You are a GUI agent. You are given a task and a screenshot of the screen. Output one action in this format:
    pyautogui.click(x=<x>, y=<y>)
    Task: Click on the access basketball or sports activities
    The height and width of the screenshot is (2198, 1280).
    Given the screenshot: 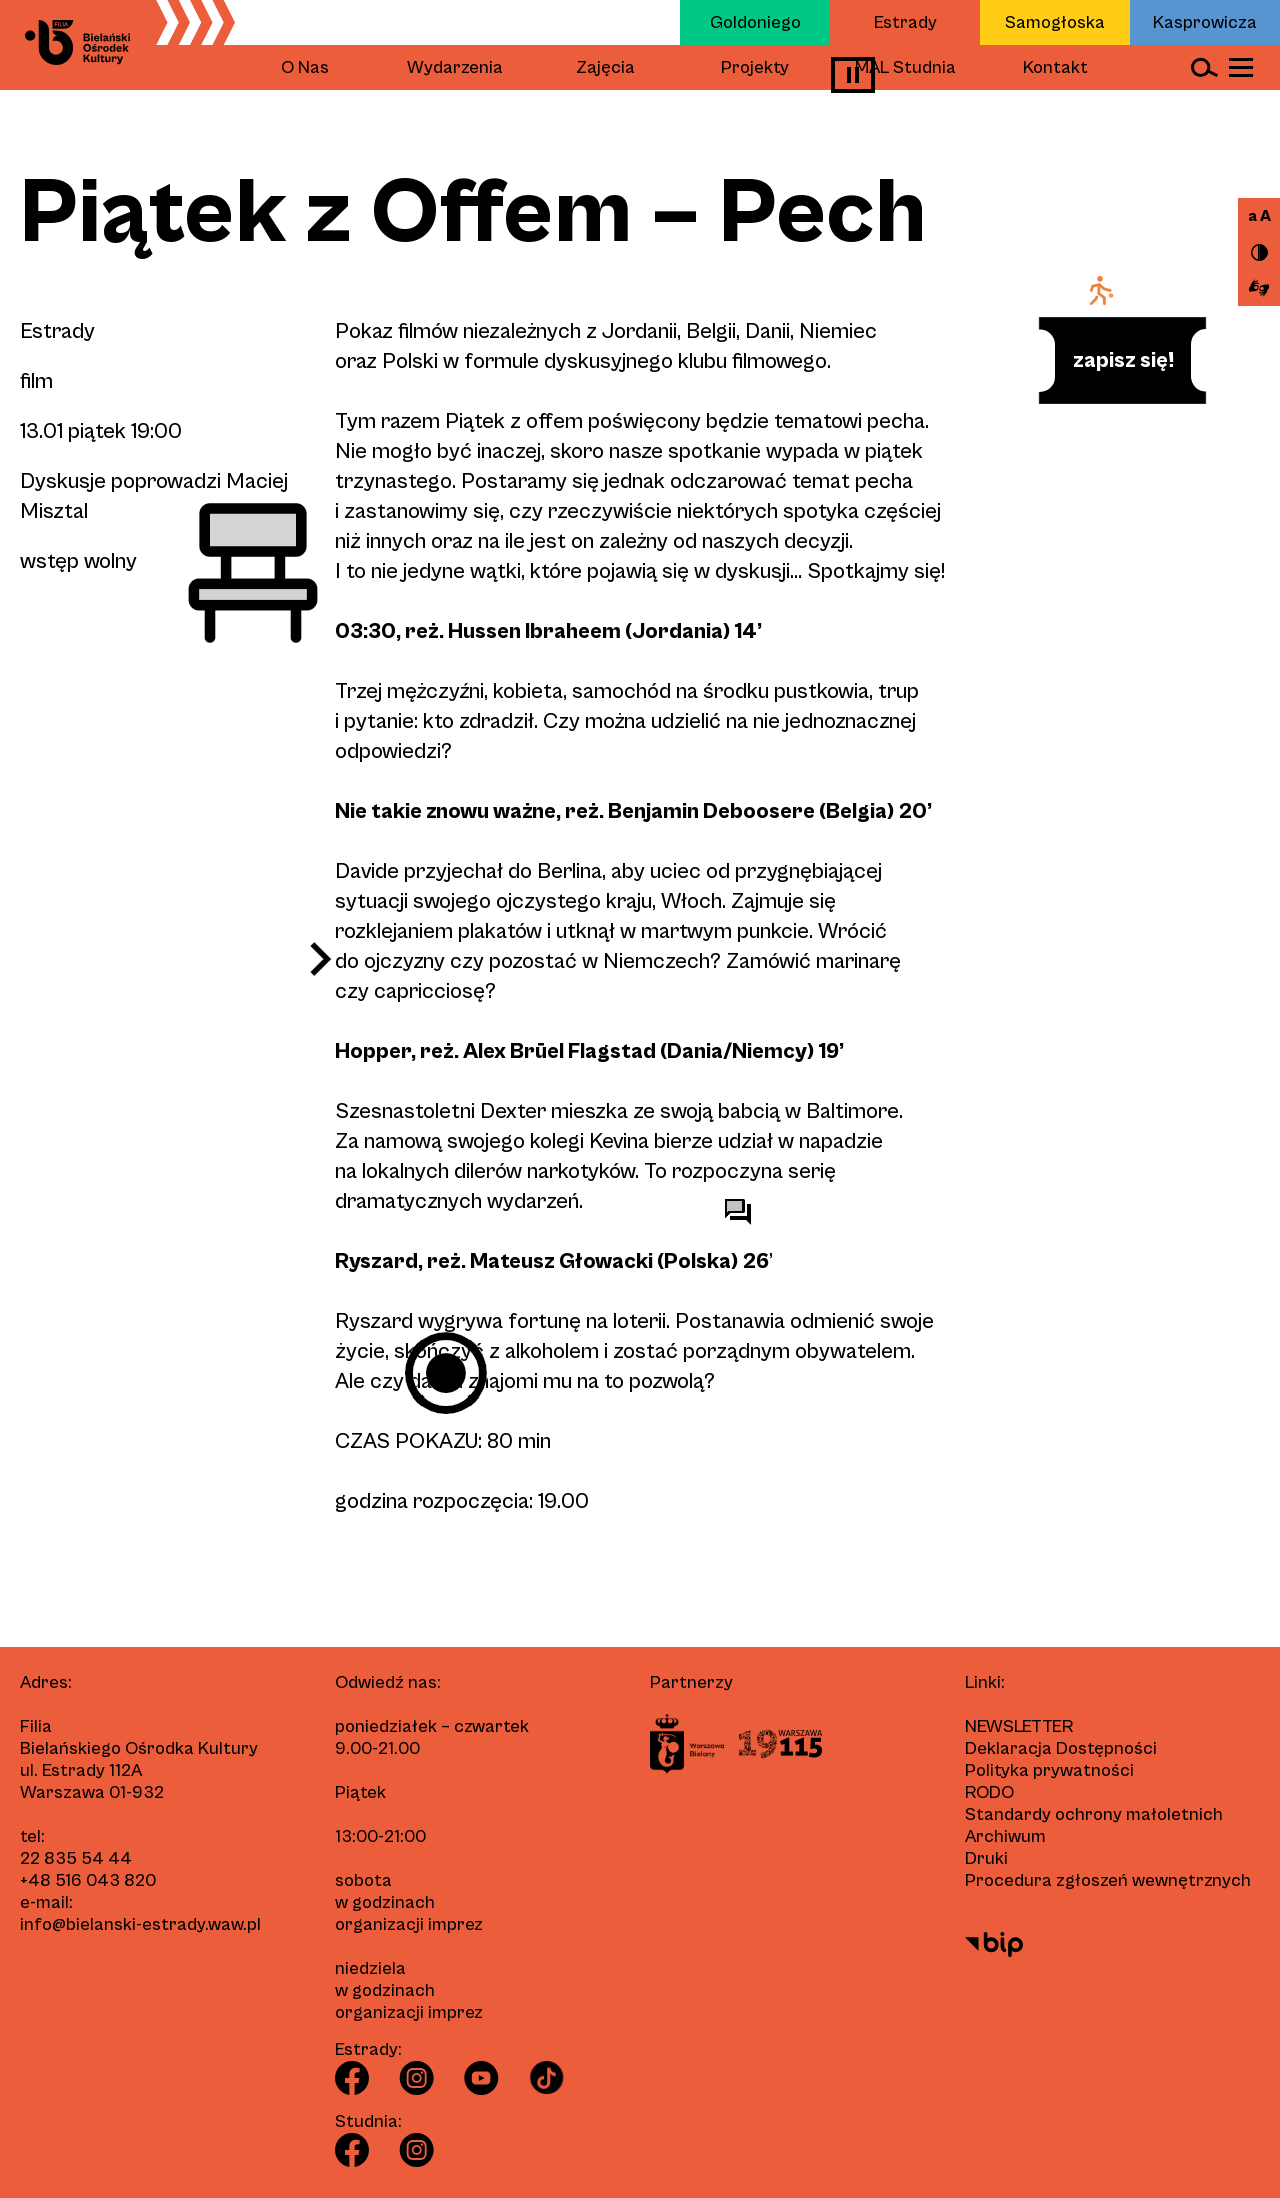 What is the action you would take?
    pyautogui.click(x=1101, y=290)
    